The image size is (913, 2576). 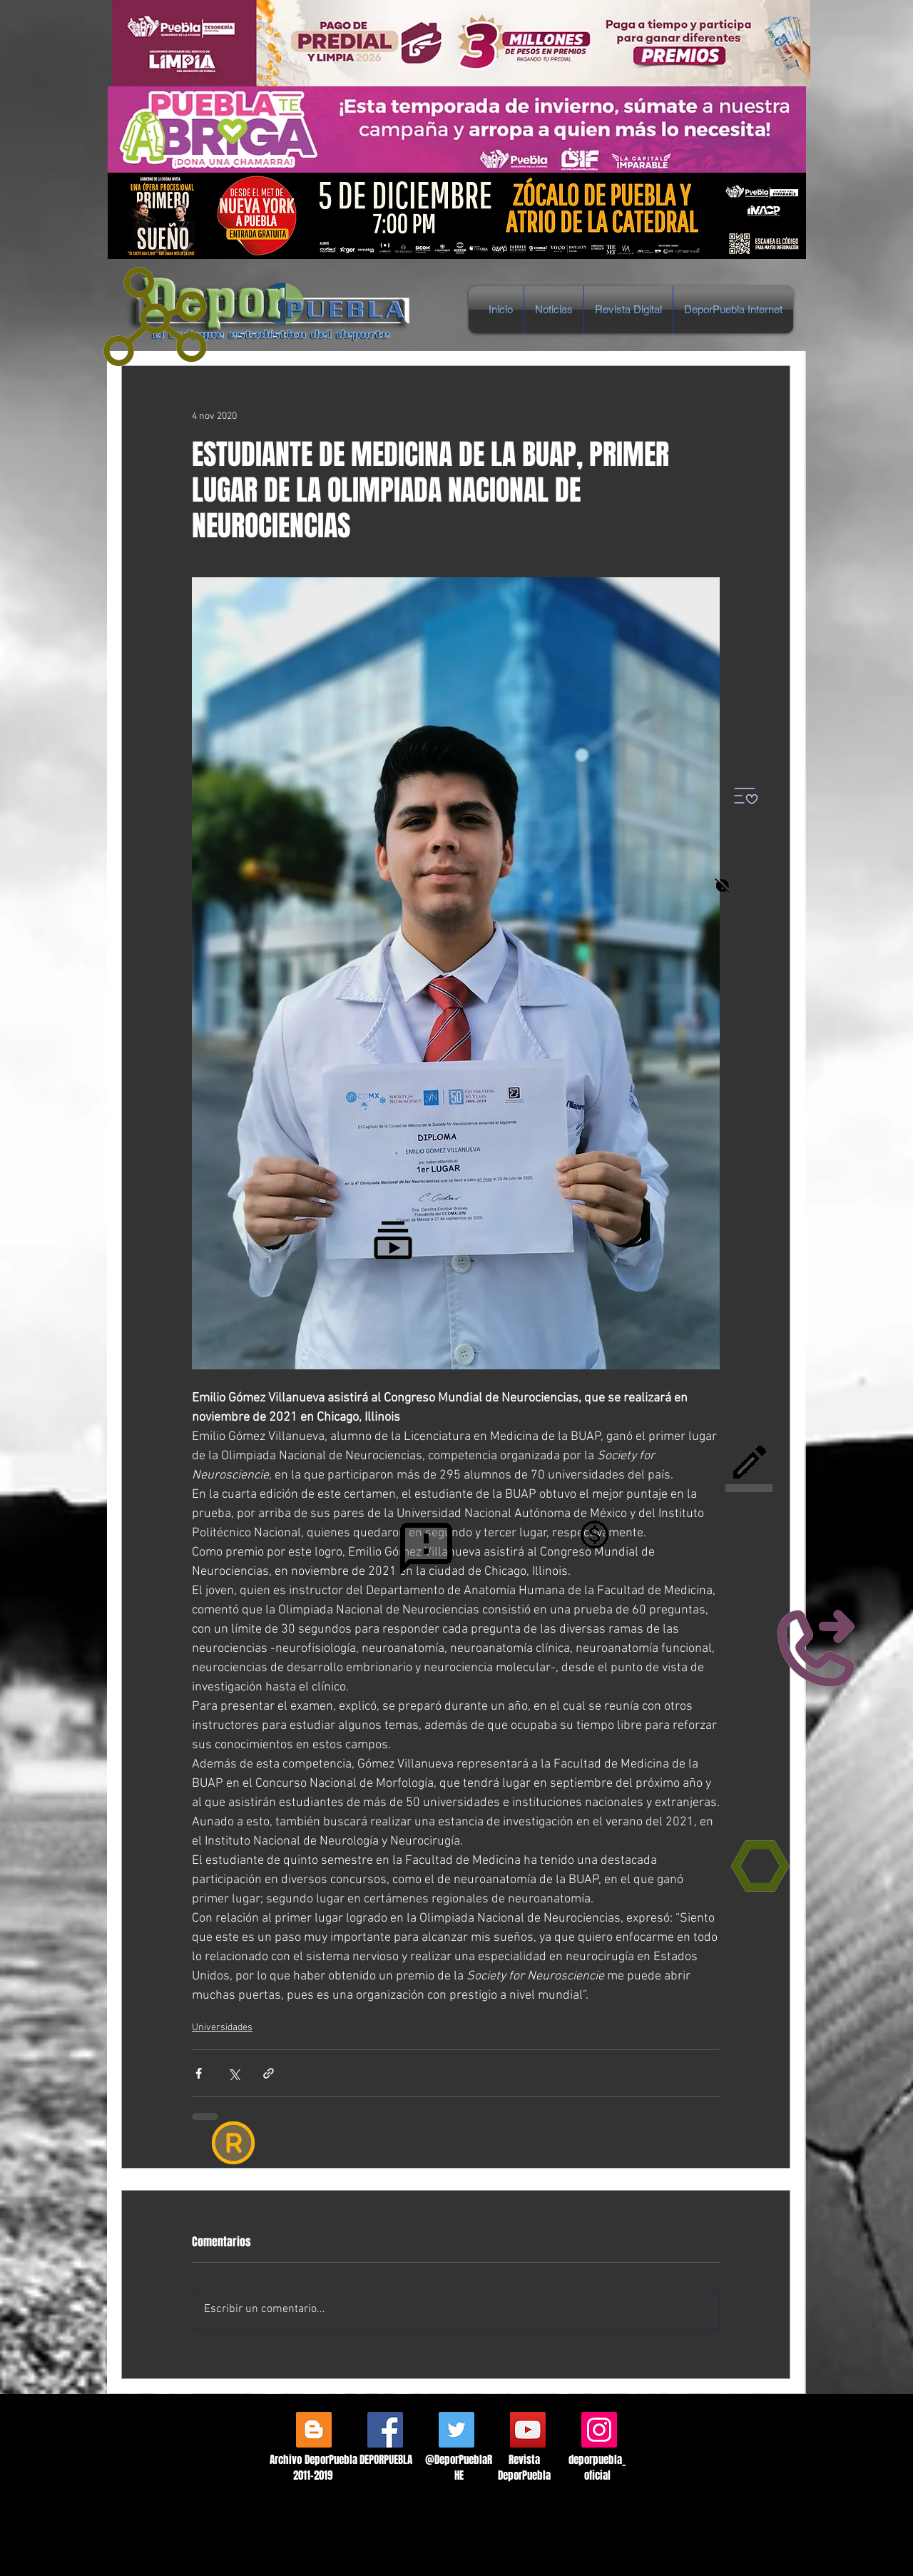 What do you see at coordinates (233, 2143) in the screenshot?
I see `indicates registered trademark status` at bounding box center [233, 2143].